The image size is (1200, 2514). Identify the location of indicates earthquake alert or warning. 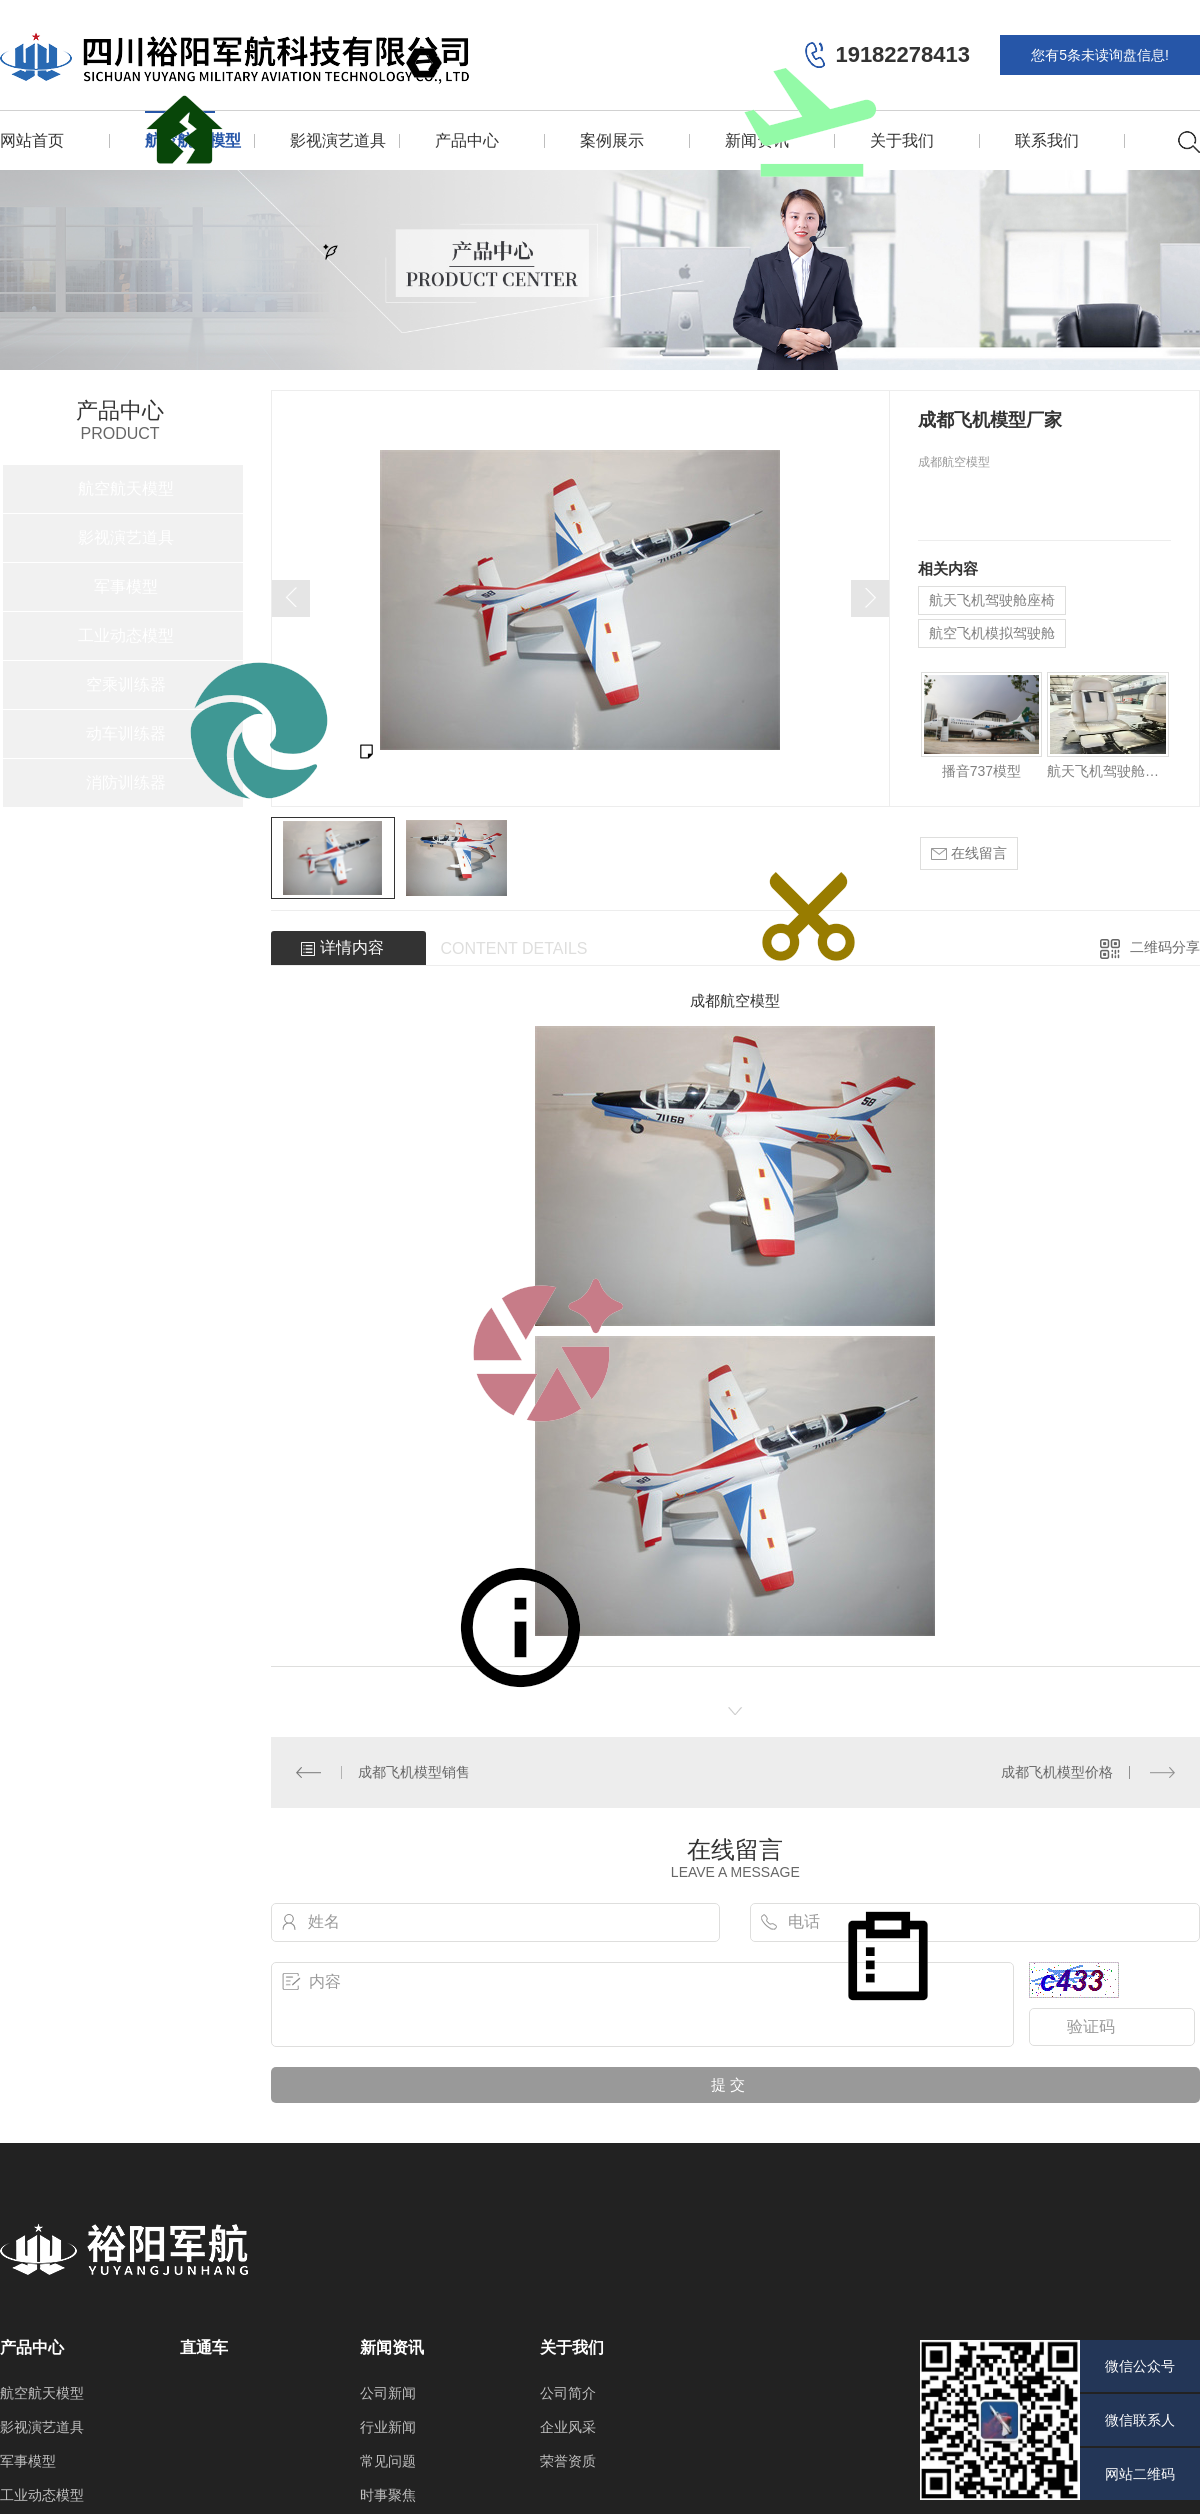
(184, 132).